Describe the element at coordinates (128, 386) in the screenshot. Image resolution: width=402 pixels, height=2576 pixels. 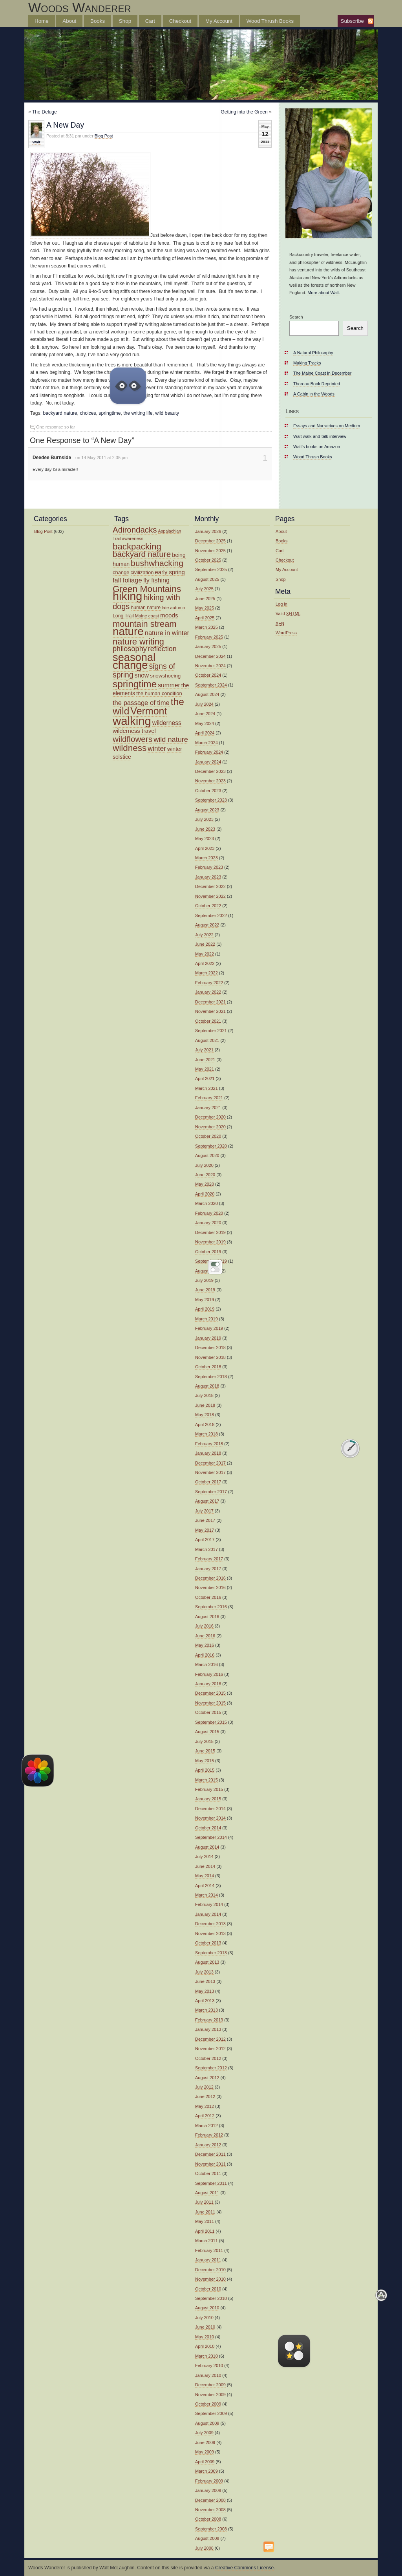
I see `open mockoon api mocking application` at that location.